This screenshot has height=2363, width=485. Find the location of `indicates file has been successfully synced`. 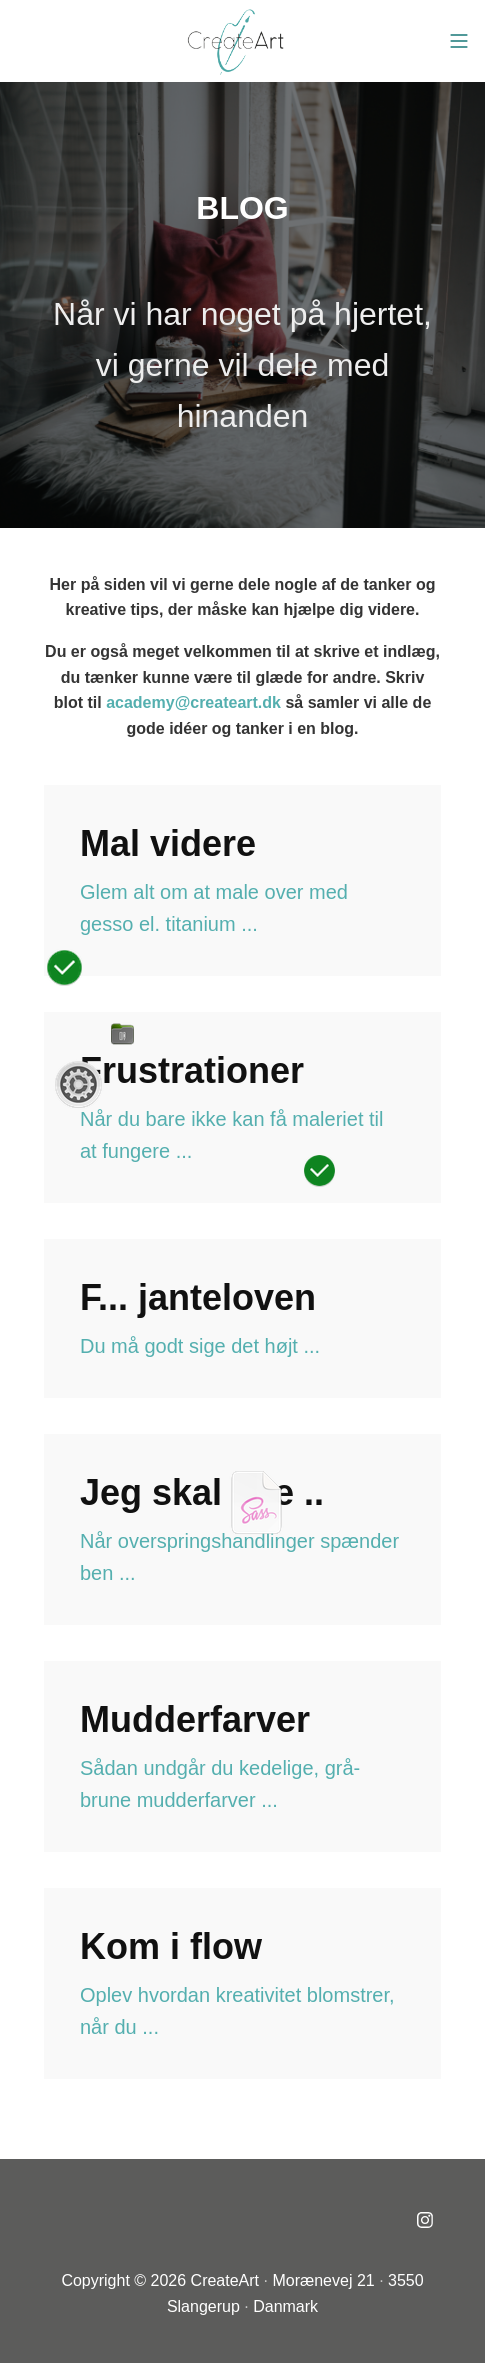

indicates file has been successfully synced is located at coordinates (64, 967).